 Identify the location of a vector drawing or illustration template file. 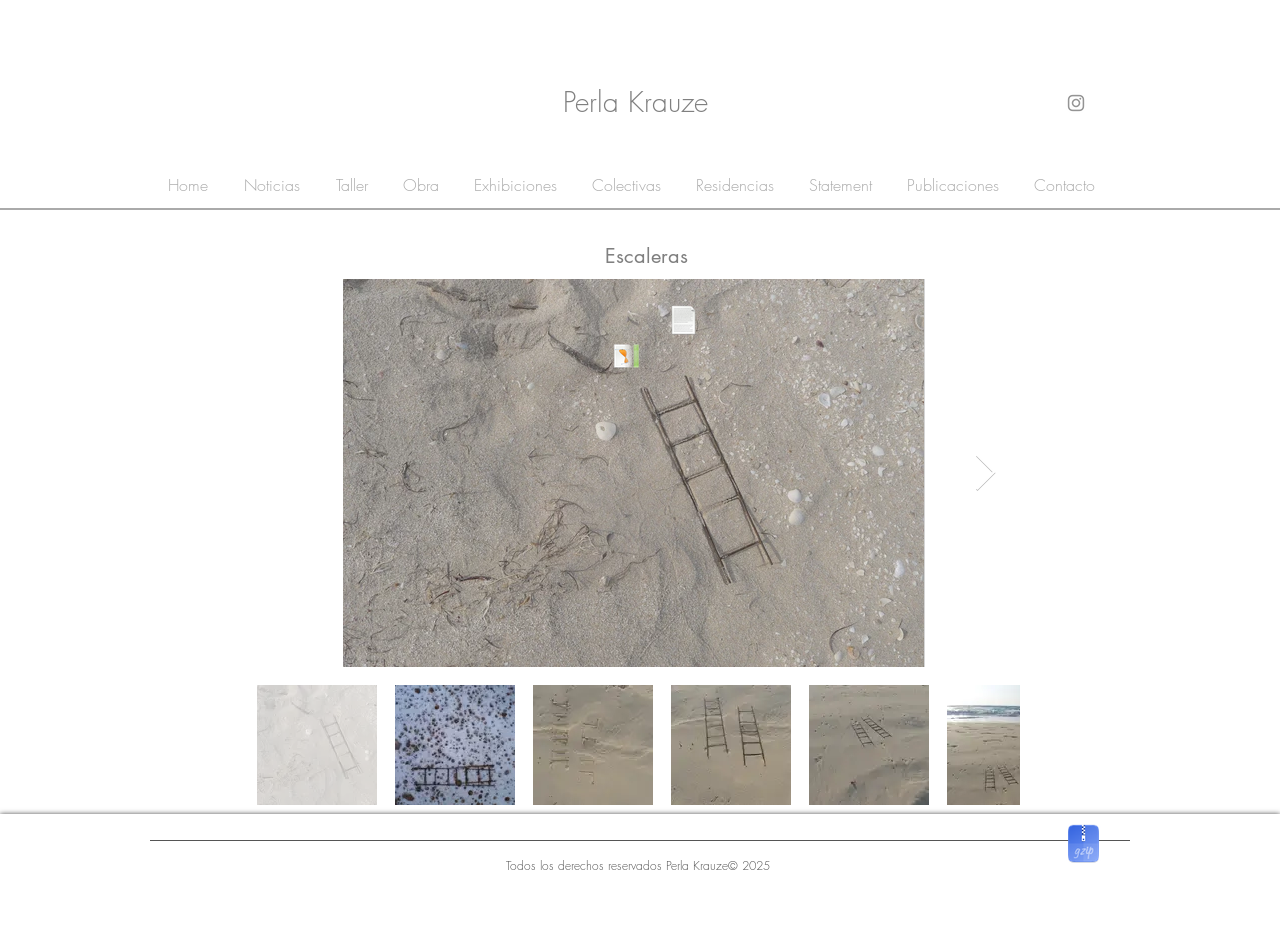
(626, 356).